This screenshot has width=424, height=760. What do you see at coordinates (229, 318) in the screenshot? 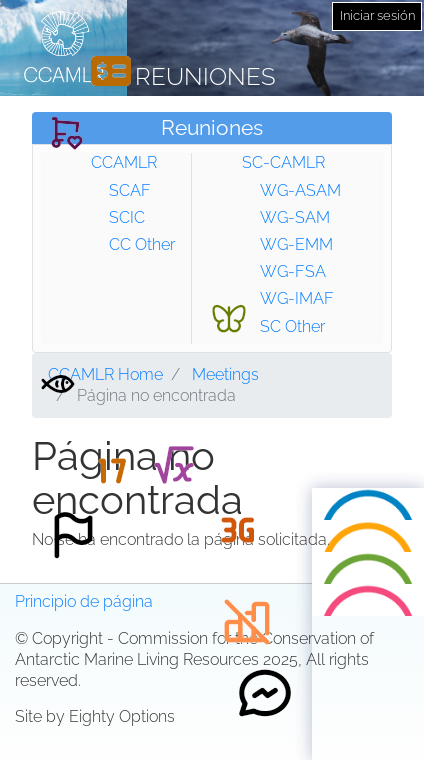
I see `indicates a nature or wildlife category` at bounding box center [229, 318].